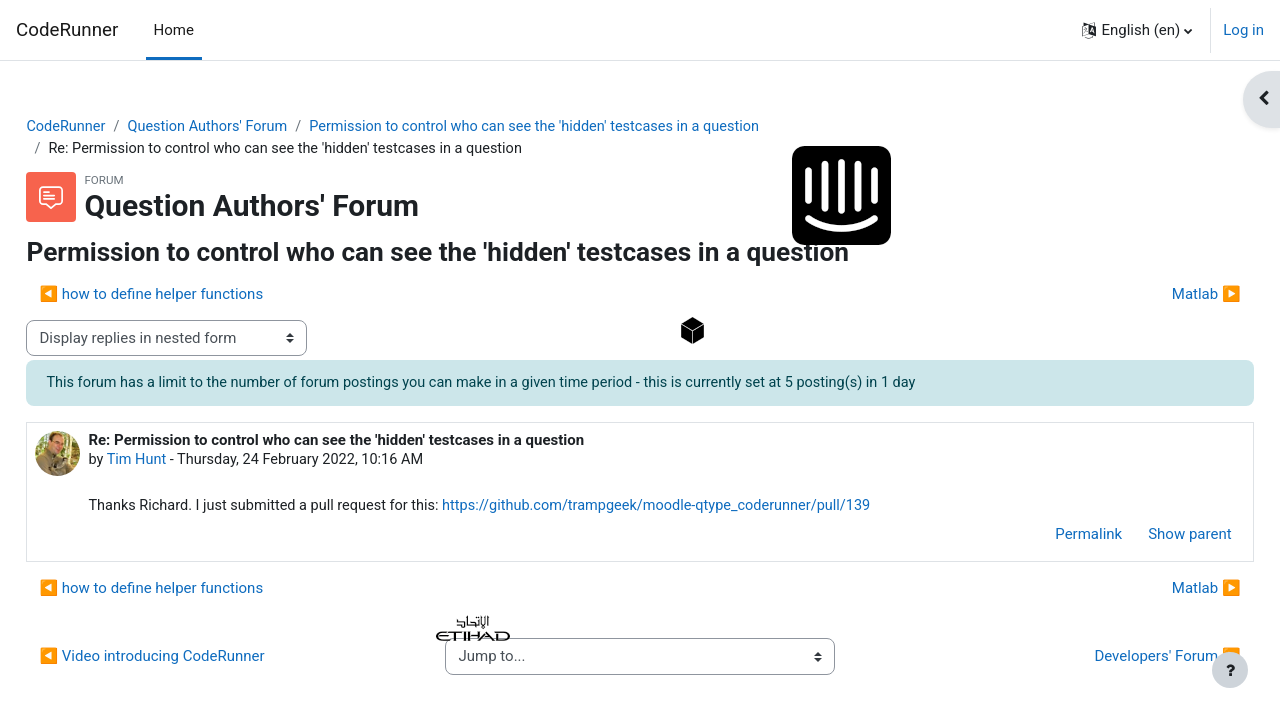 This screenshot has height=720, width=1280. Describe the element at coordinates (473, 628) in the screenshot. I see `open the Etihad Airways app` at that location.